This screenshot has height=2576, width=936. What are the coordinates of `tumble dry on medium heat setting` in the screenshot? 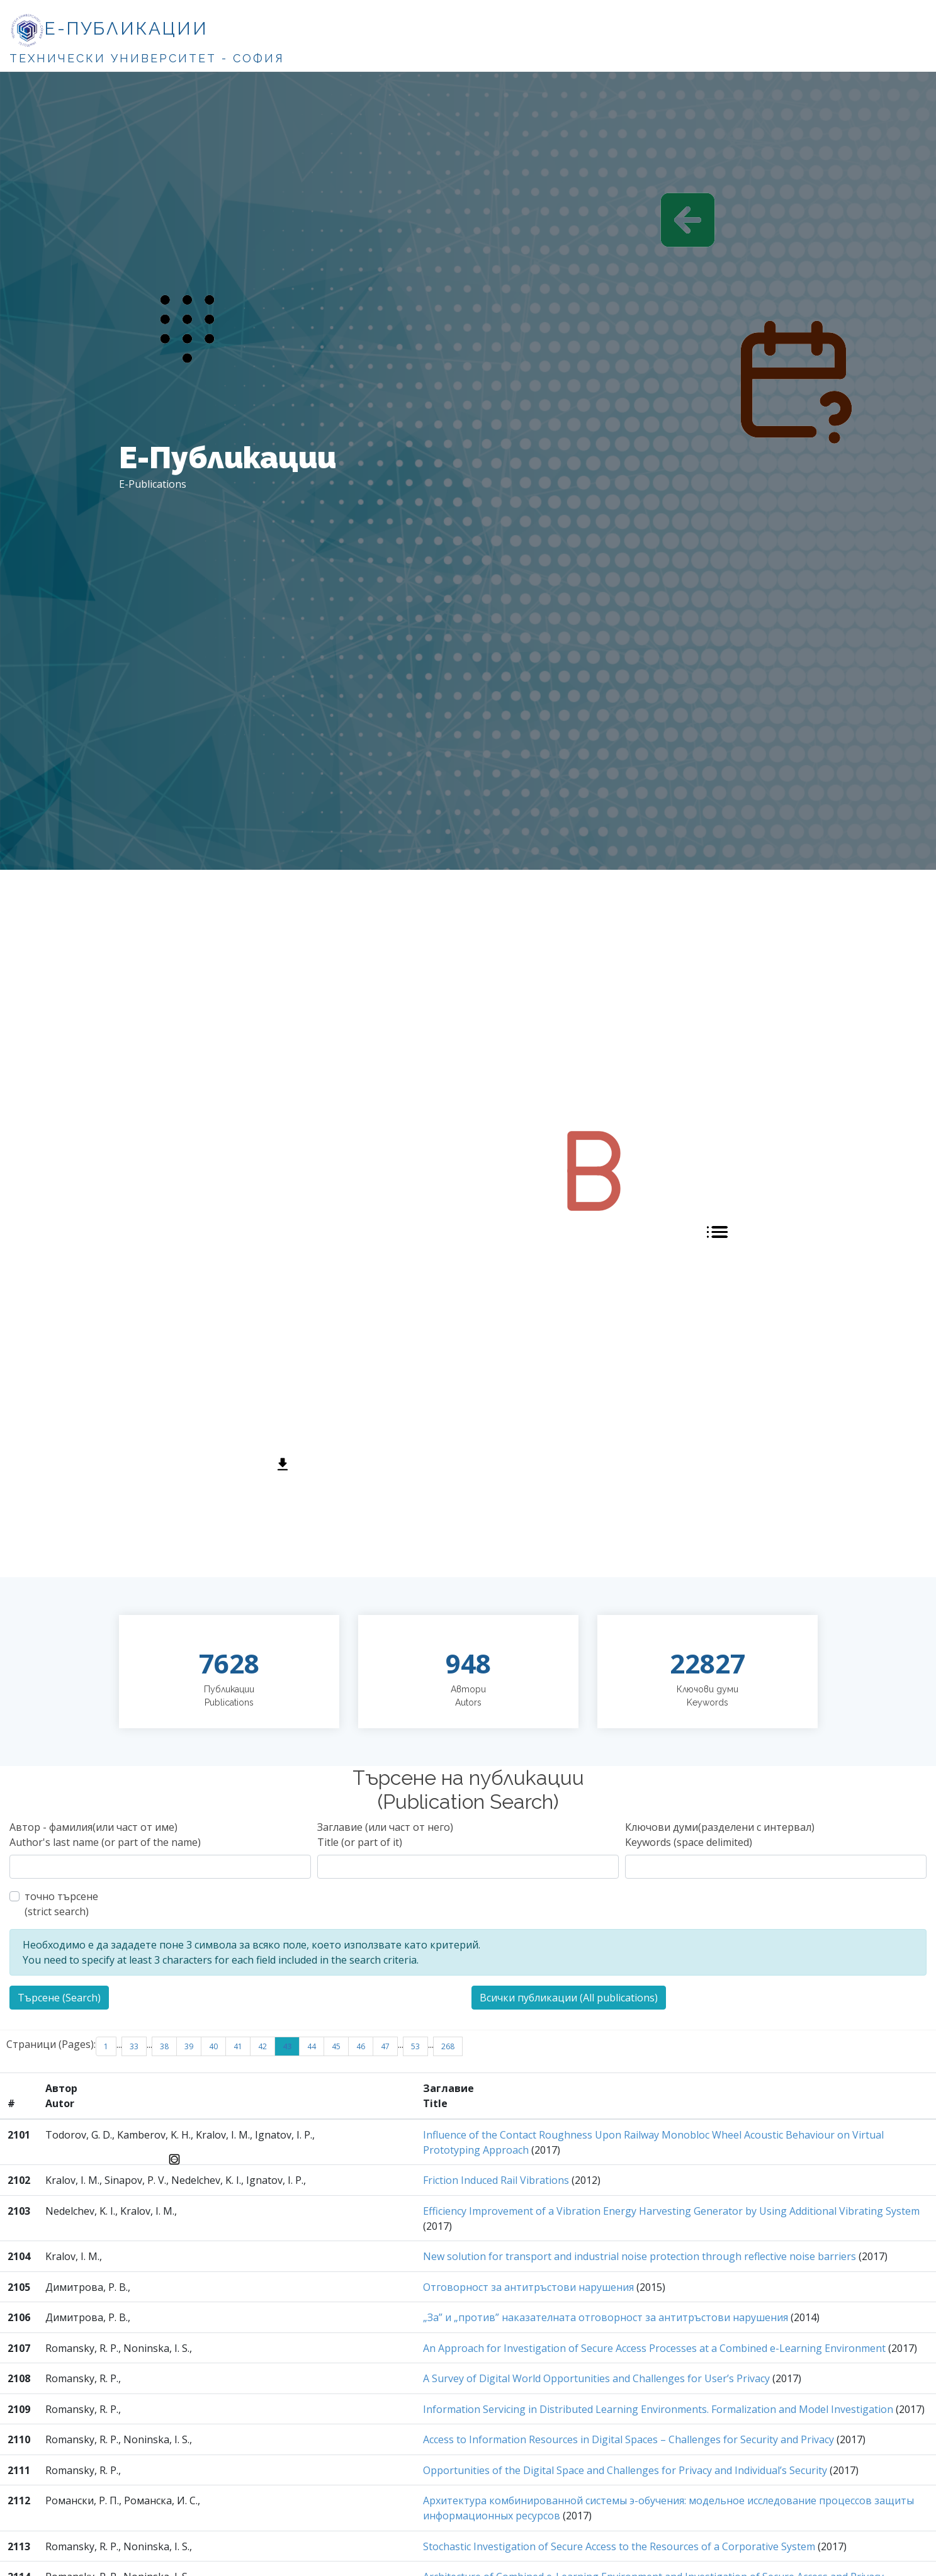 It's located at (174, 2159).